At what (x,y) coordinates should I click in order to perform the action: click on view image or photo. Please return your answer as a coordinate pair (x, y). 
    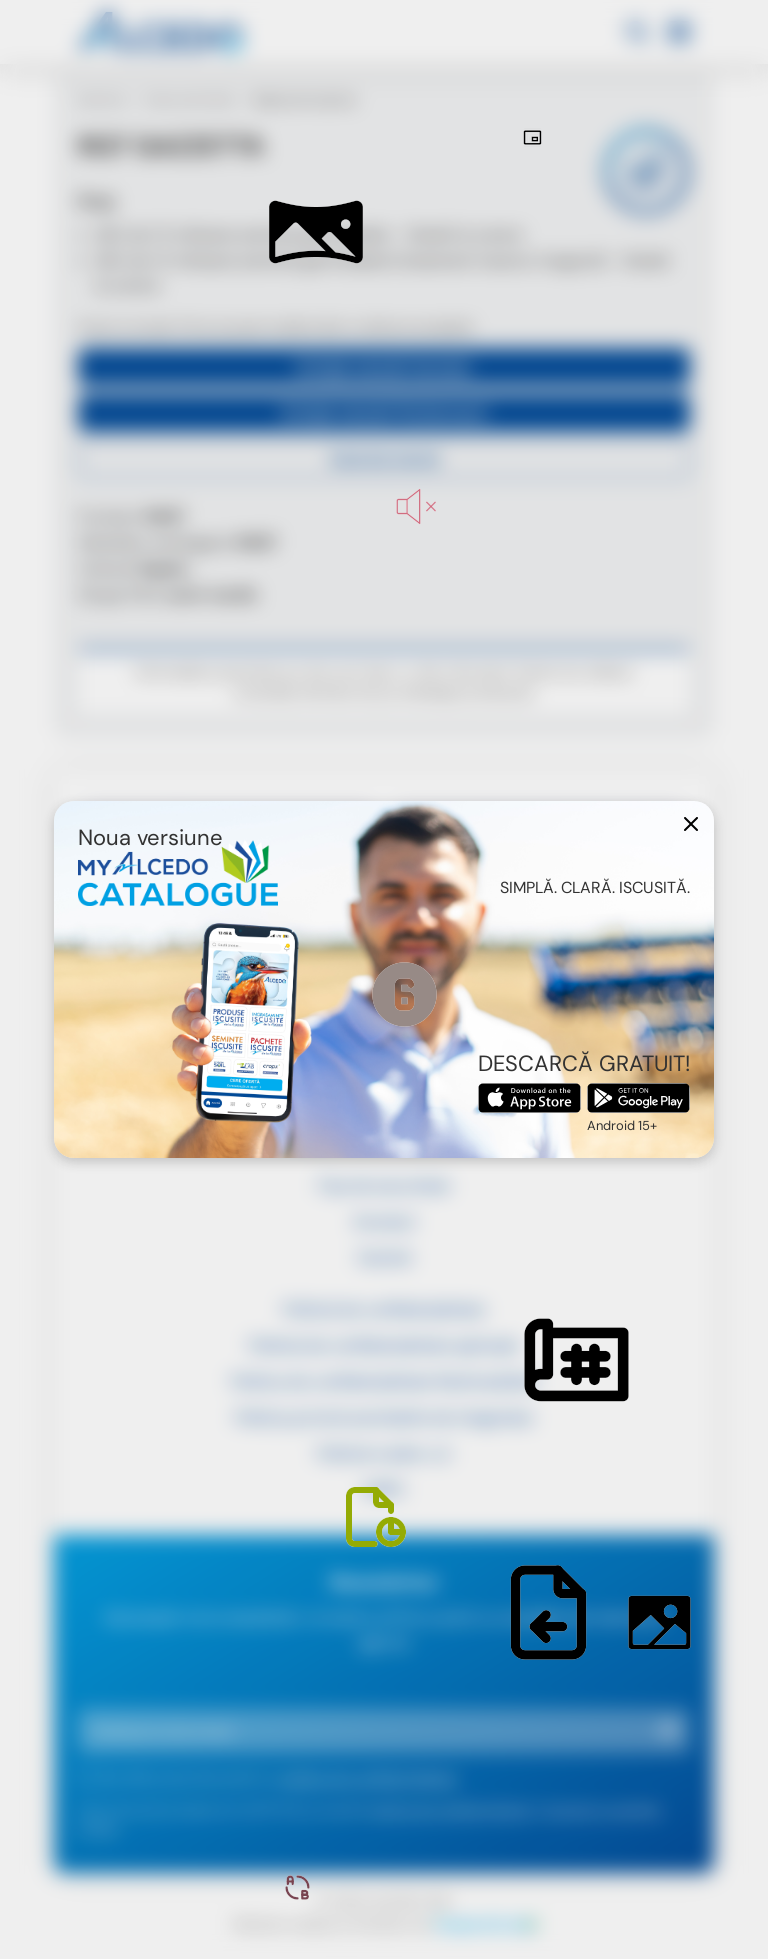
    Looking at the image, I should click on (659, 1622).